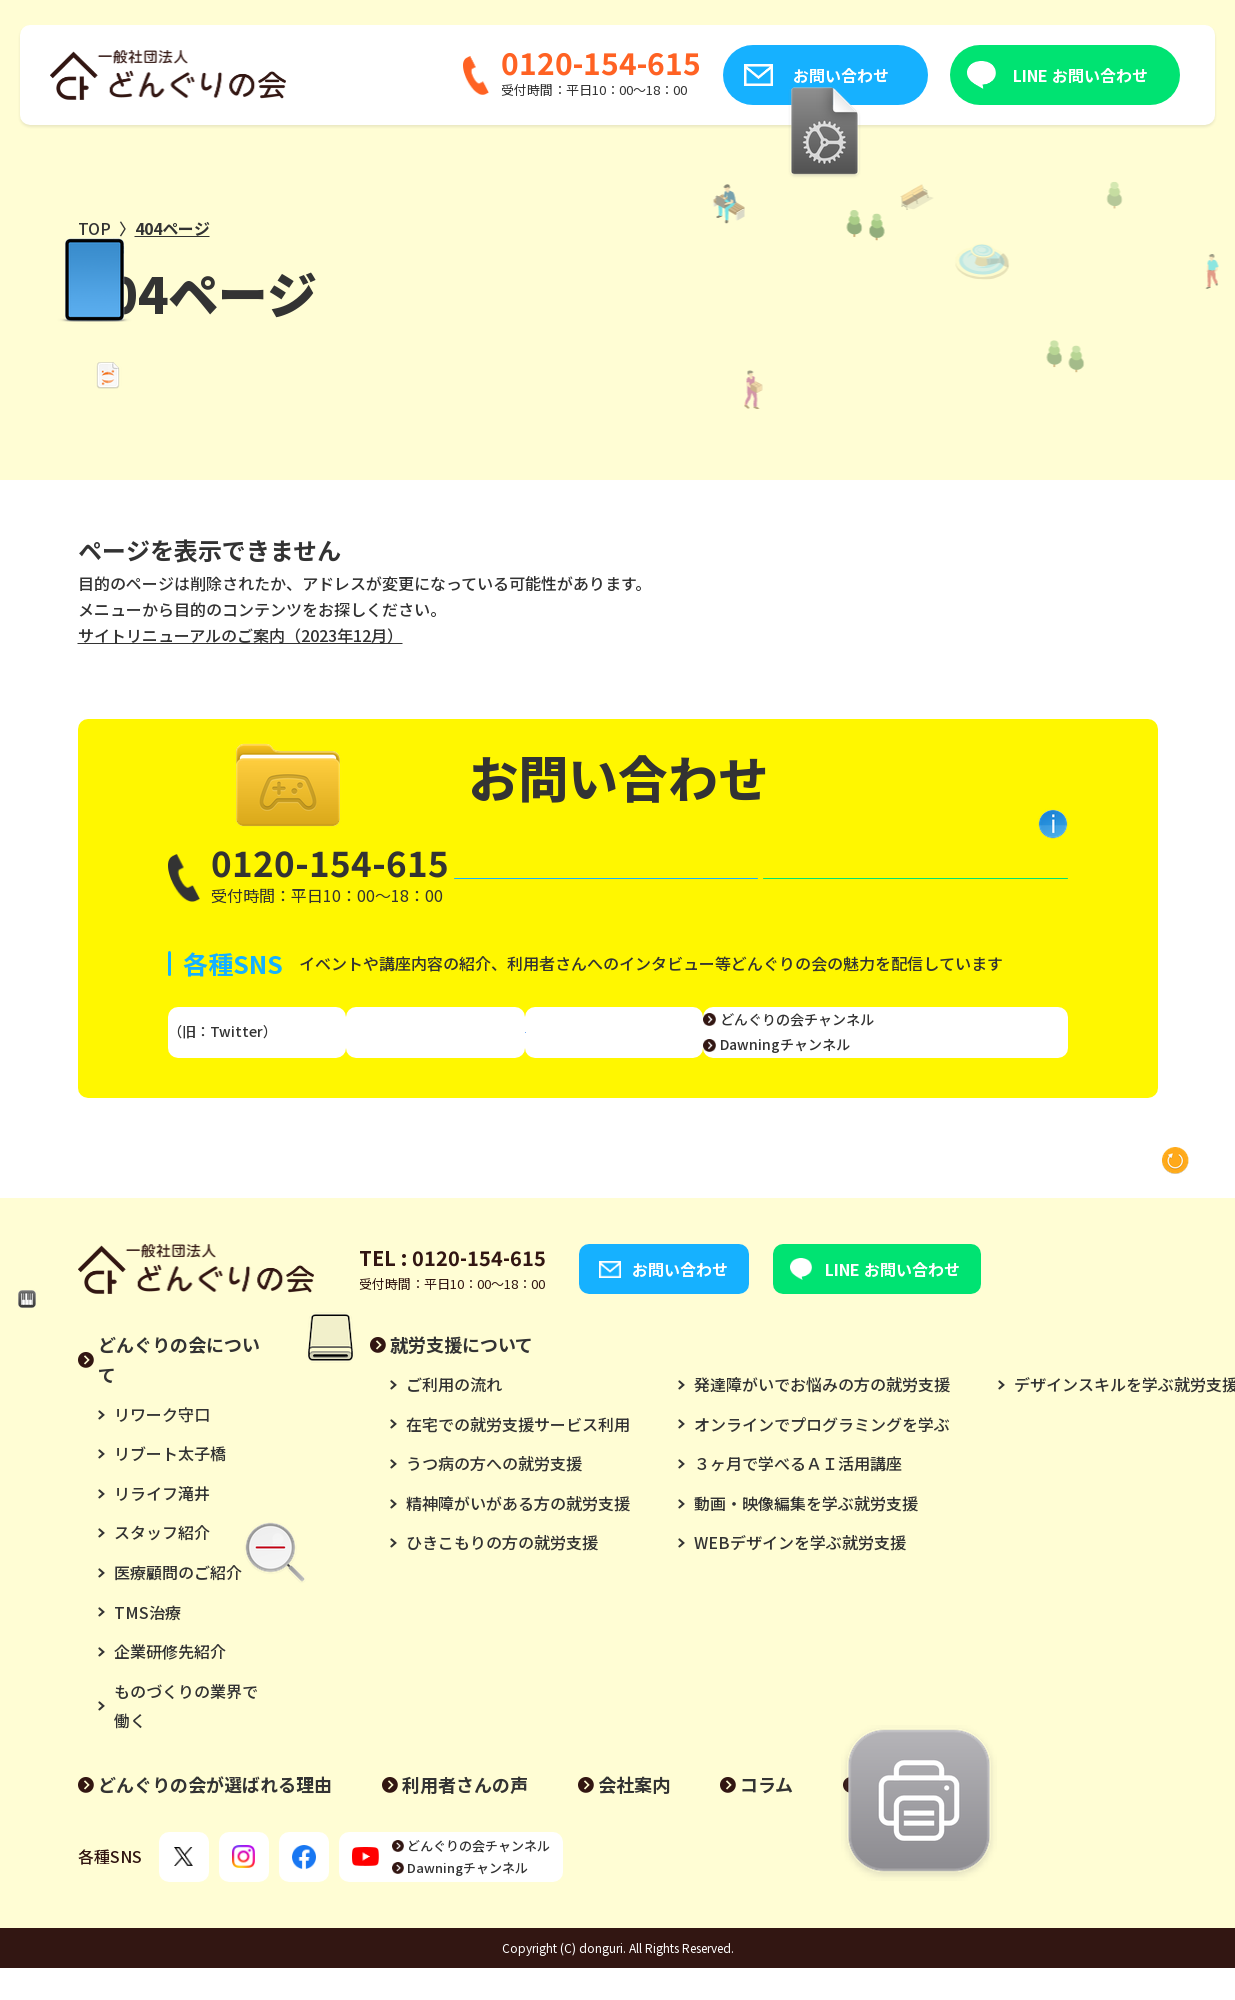 The image size is (1235, 2000). I want to click on restart or reboot the system, so click(1175, 1160).